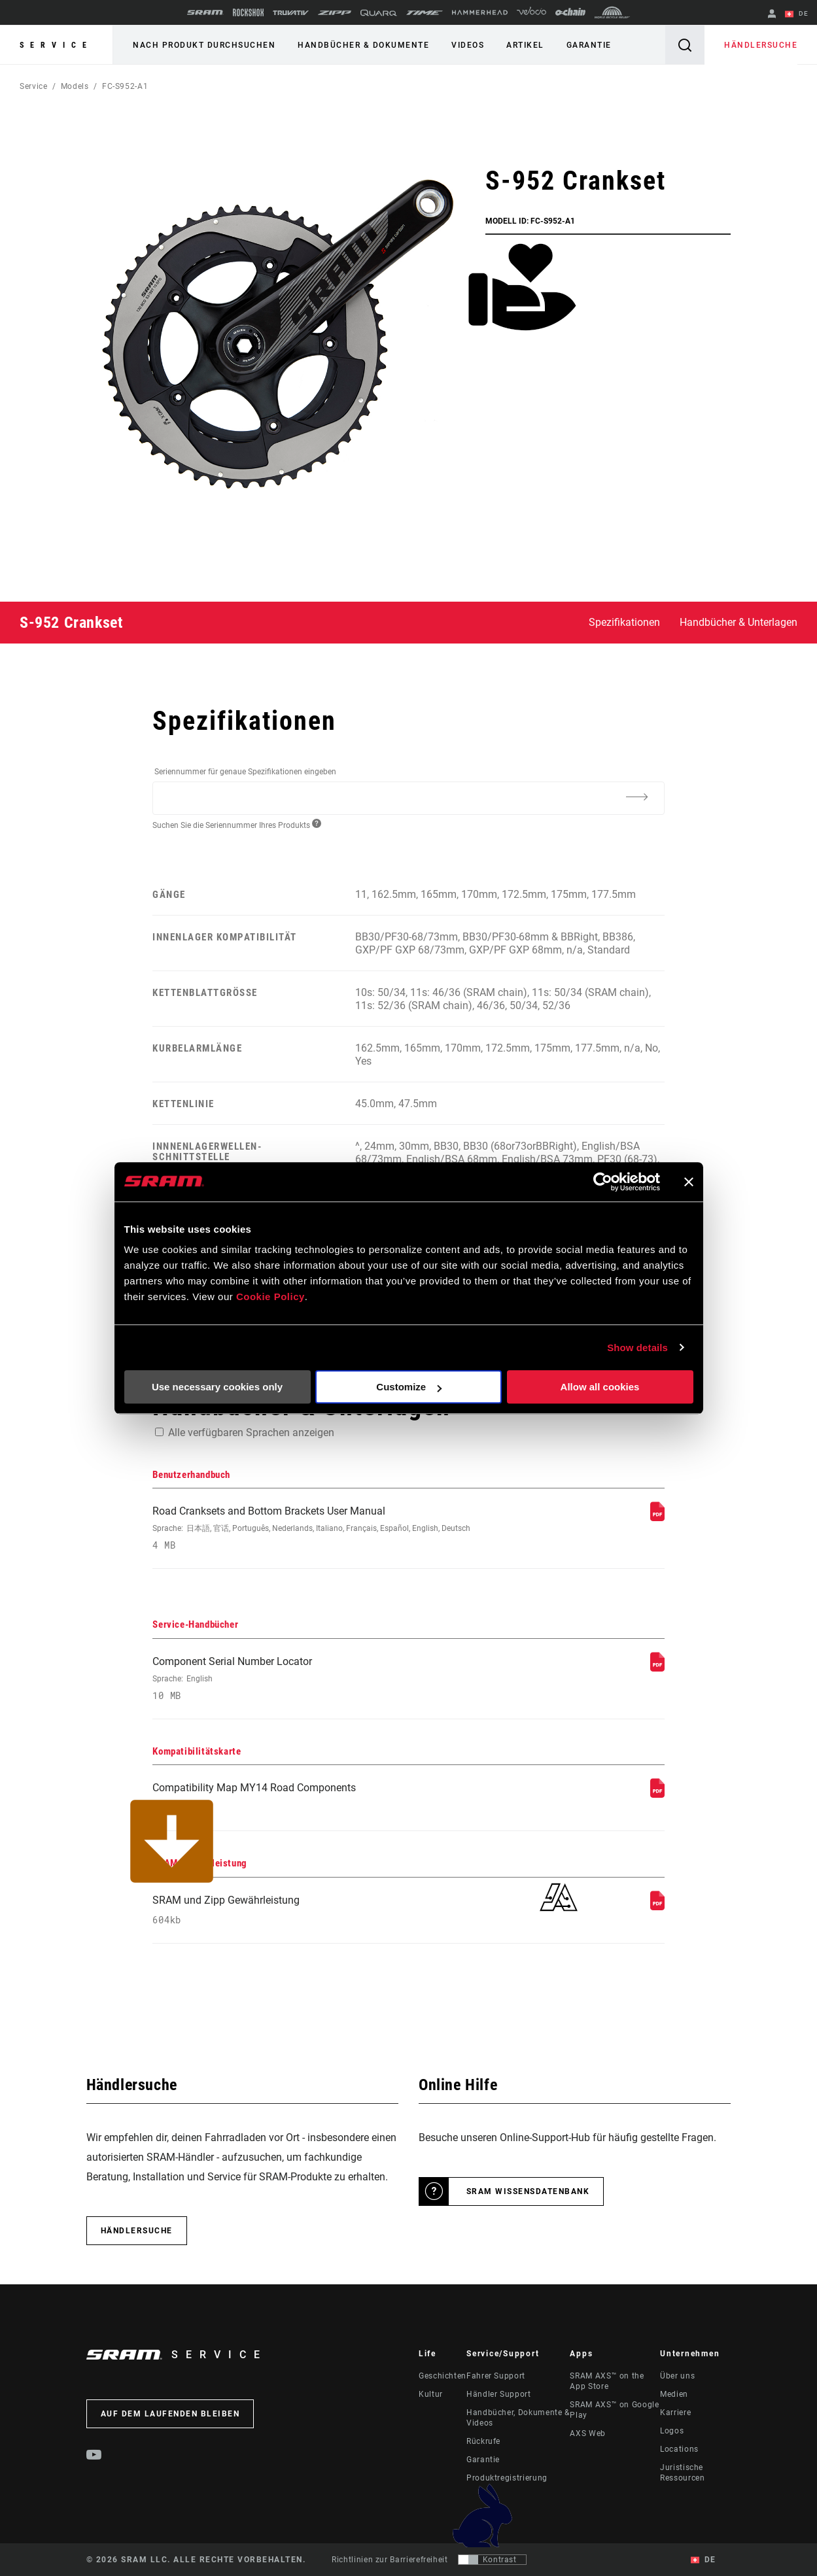 The height and width of the screenshot is (2576, 817). Describe the element at coordinates (482, 2515) in the screenshot. I see `vowpal wabbit machine learning library logo` at that location.